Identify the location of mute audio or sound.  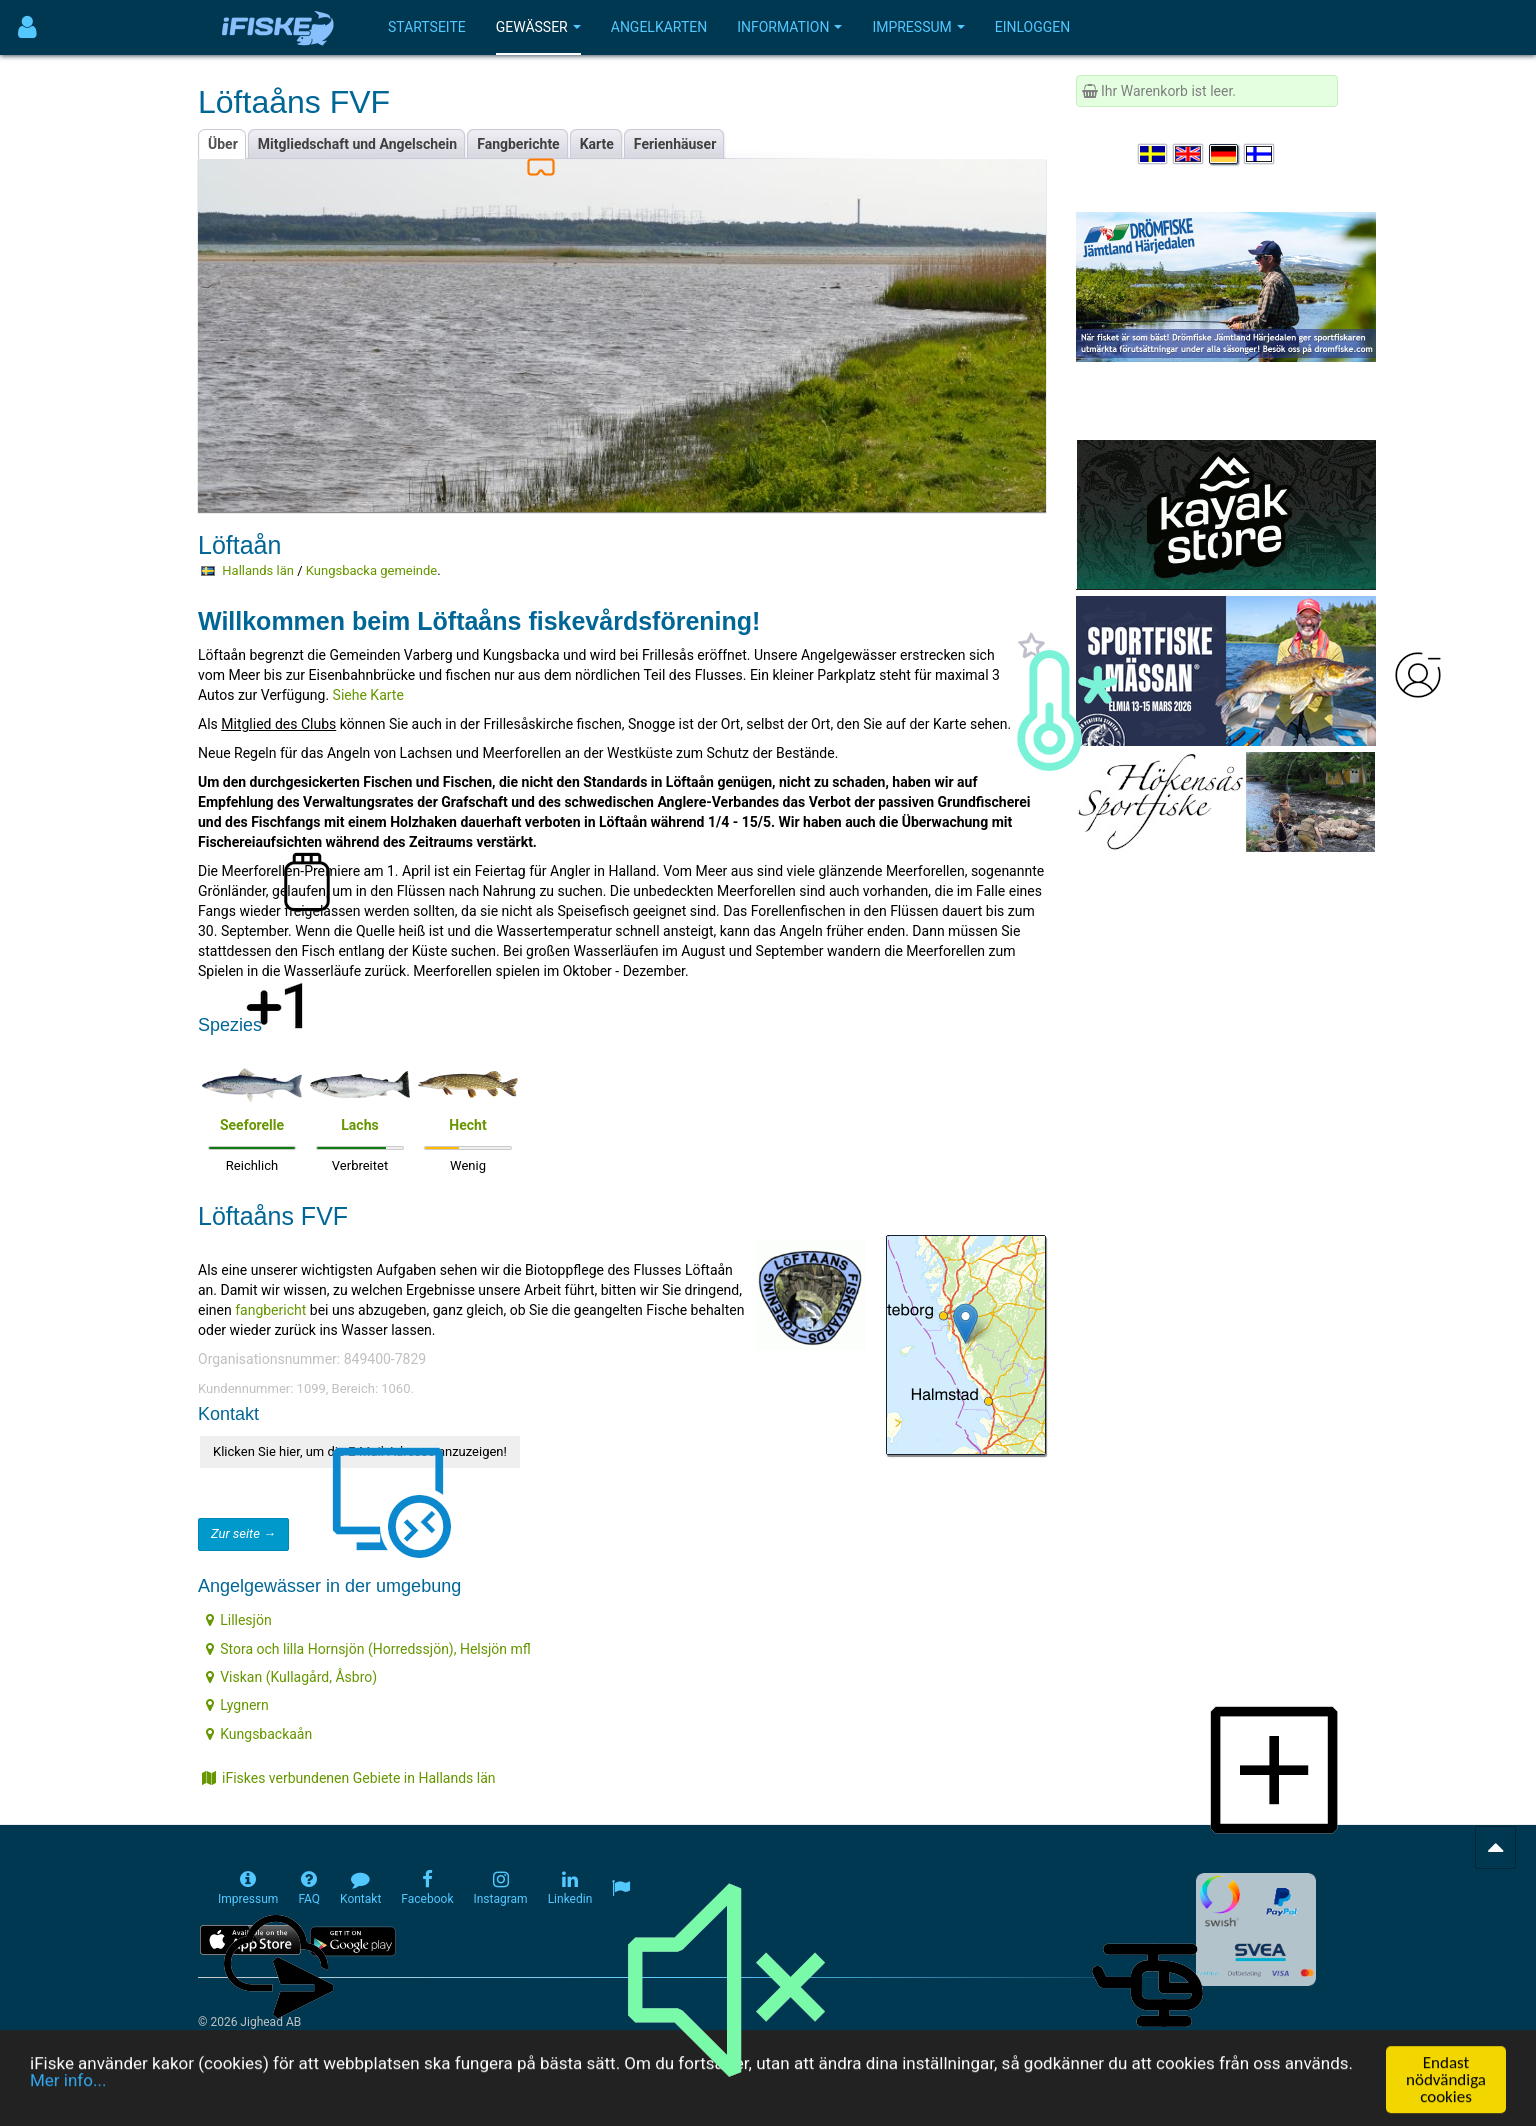
(727, 1980).